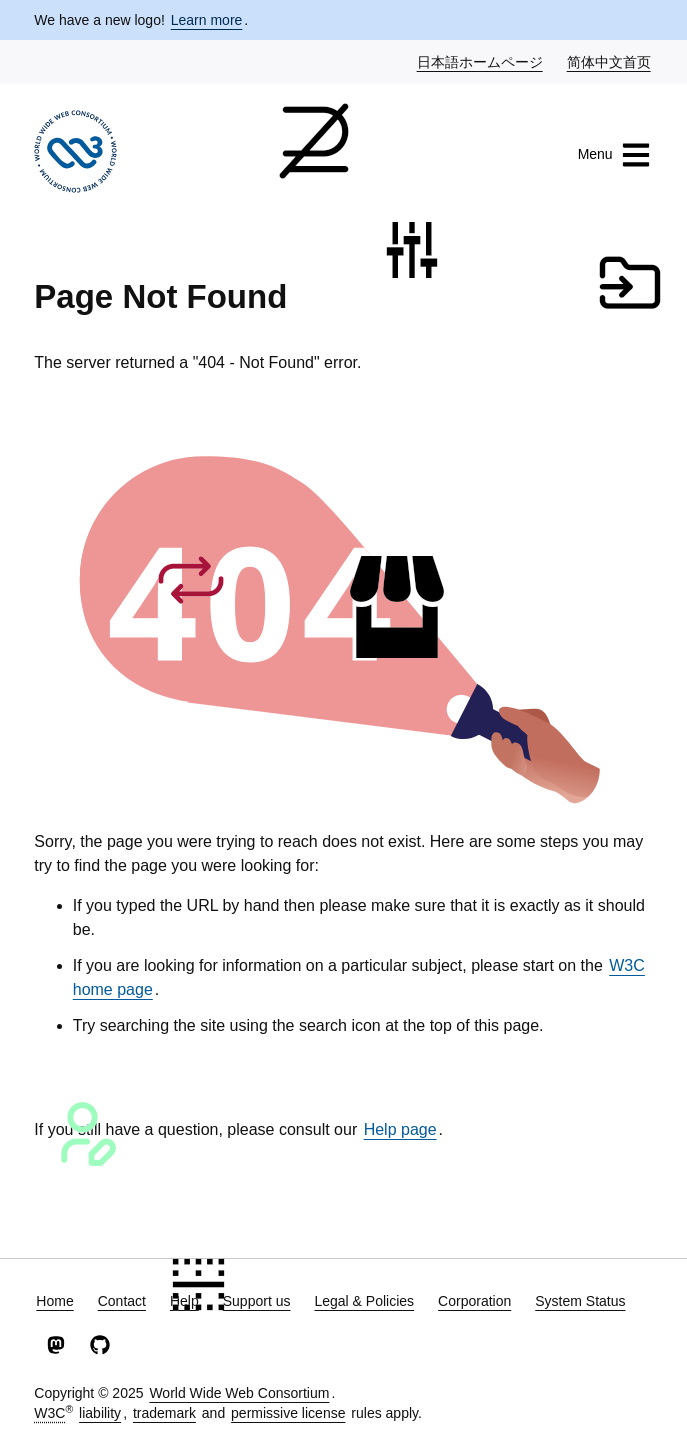 Image resolution: width=687 pixels, height=1448 pixels. What do you see at coordinates (412, 250) in the screenshot?
I see `adjust settings or preferences` at bounding box center [412, 250].